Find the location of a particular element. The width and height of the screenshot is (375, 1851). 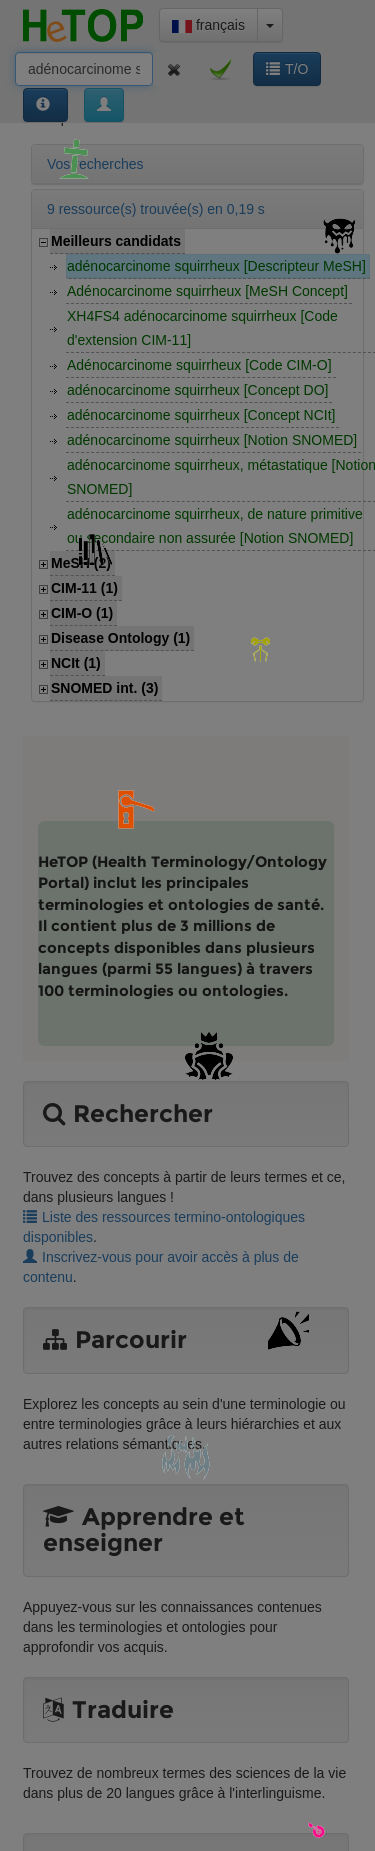

cut or slice content into sections is located at coordinates (317, 1830).